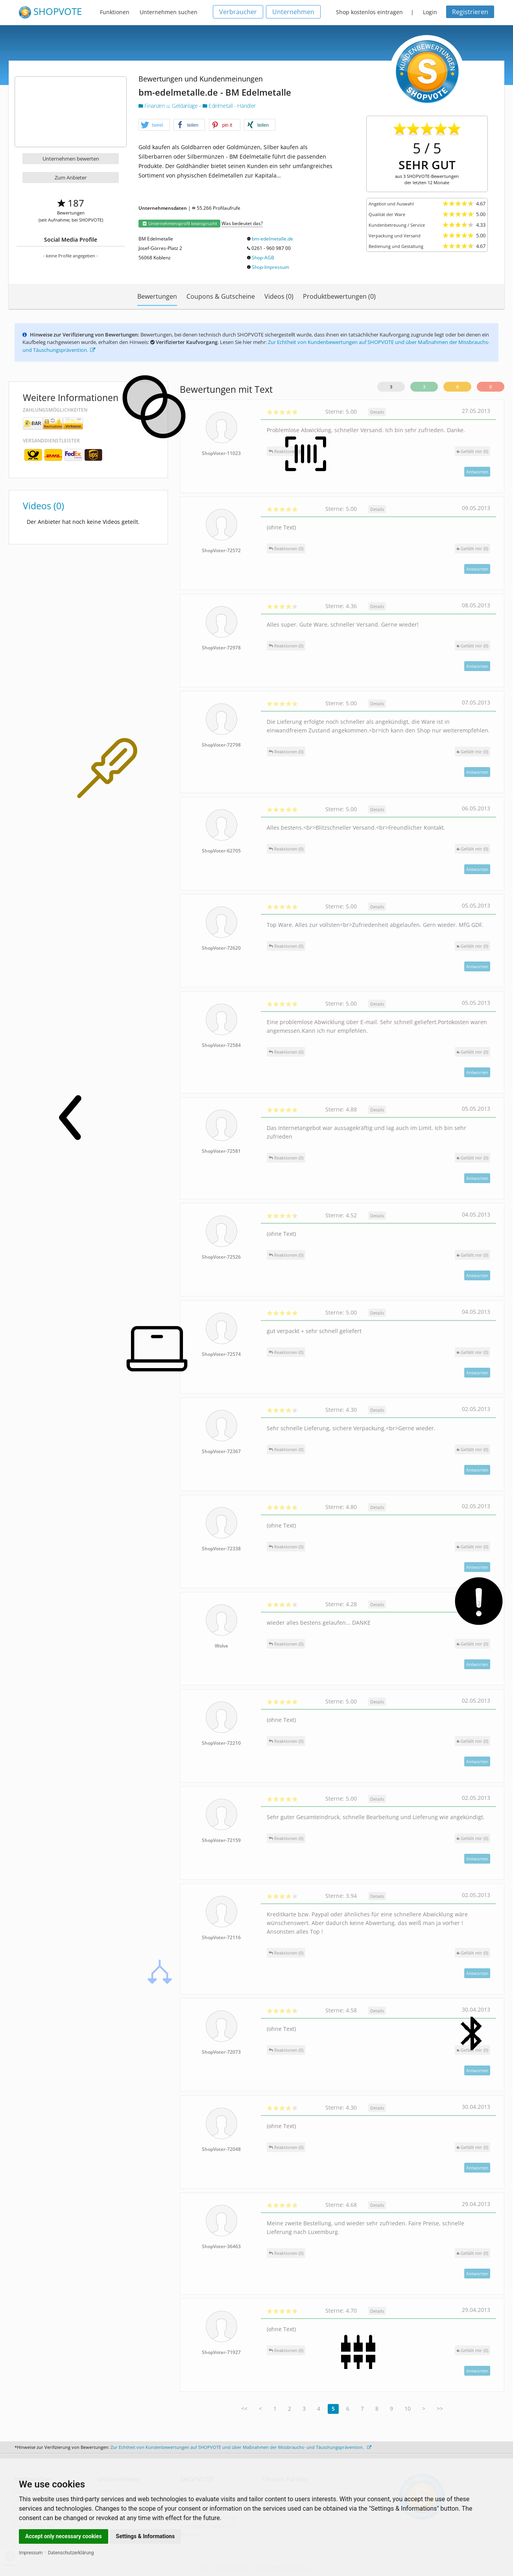  What do you see at coordinates (107, 768) in the screenshot?
I see `access settings or configuration options` at bounding box center [107, 768].